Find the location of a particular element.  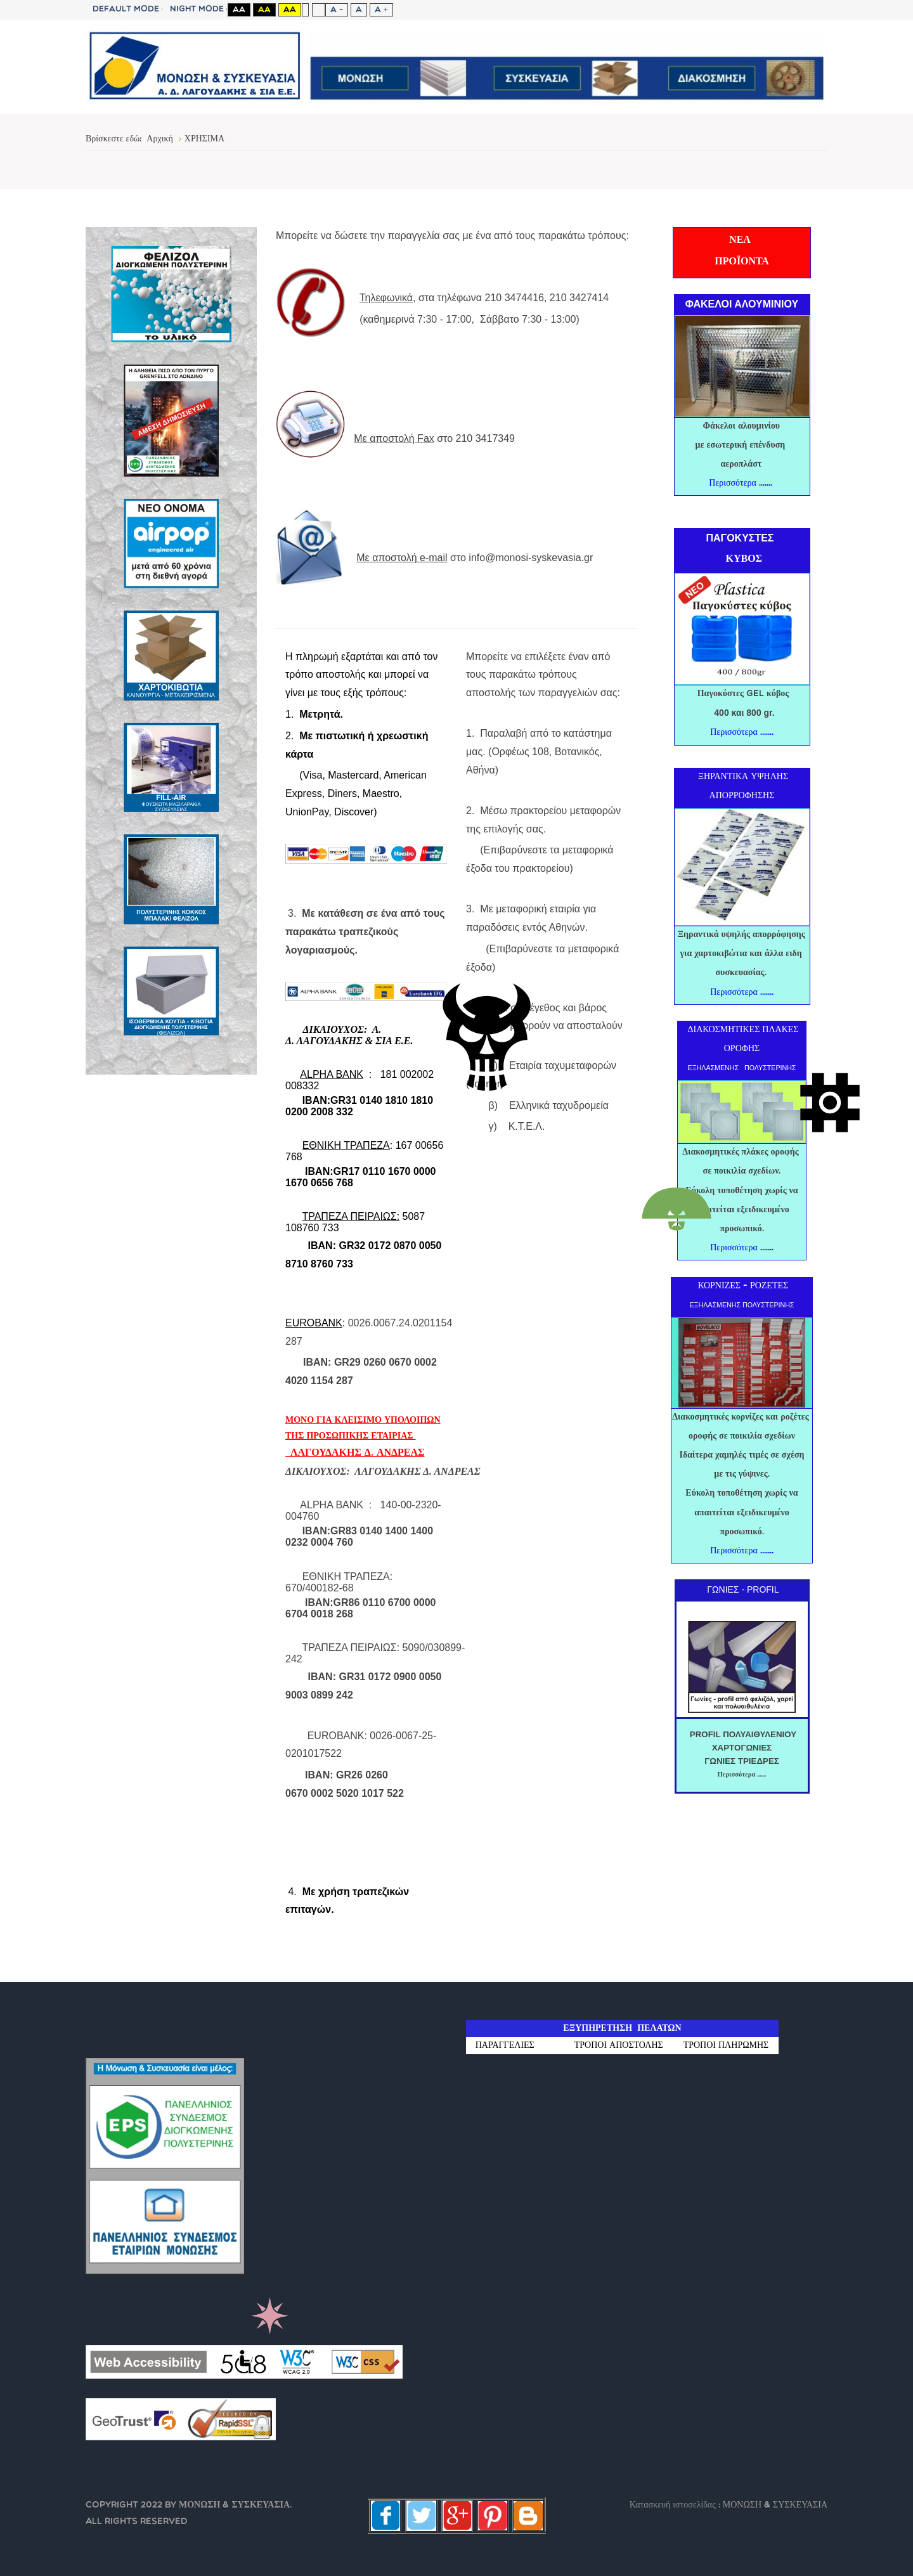

navigate using compass or directional guide is located at coordinates (269, 2315).